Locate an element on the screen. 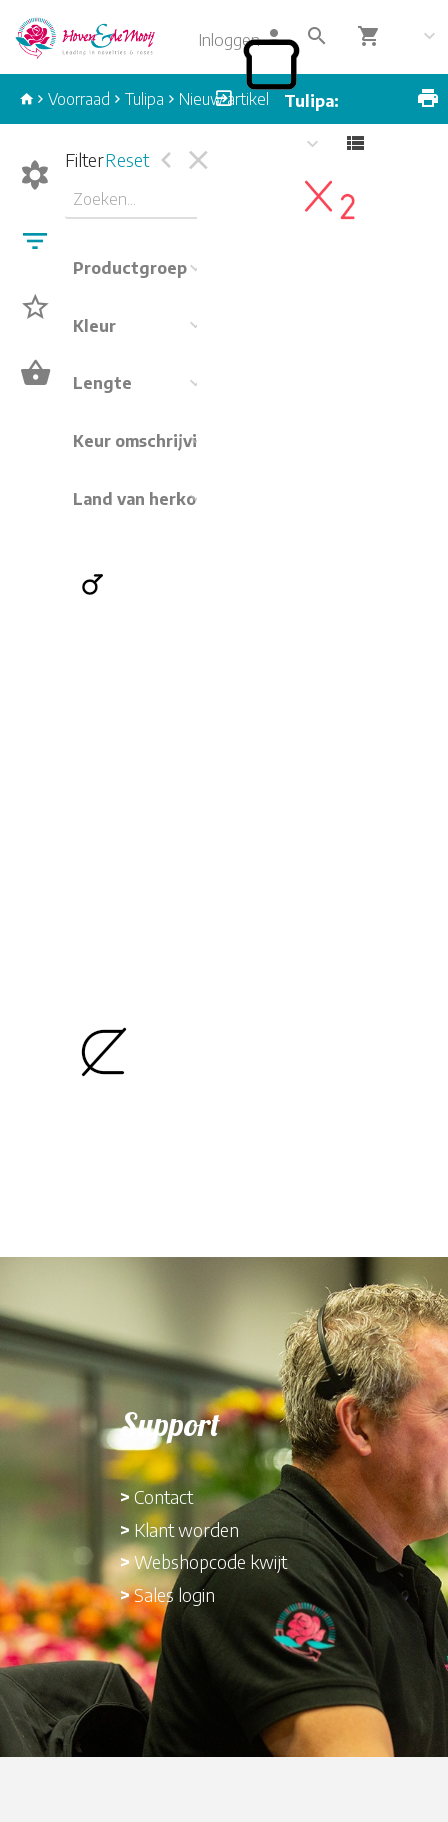 The image size is (448, 1822). indicates a set is not a subset of another in mathematical notation is located at coordinates (104, 1052).